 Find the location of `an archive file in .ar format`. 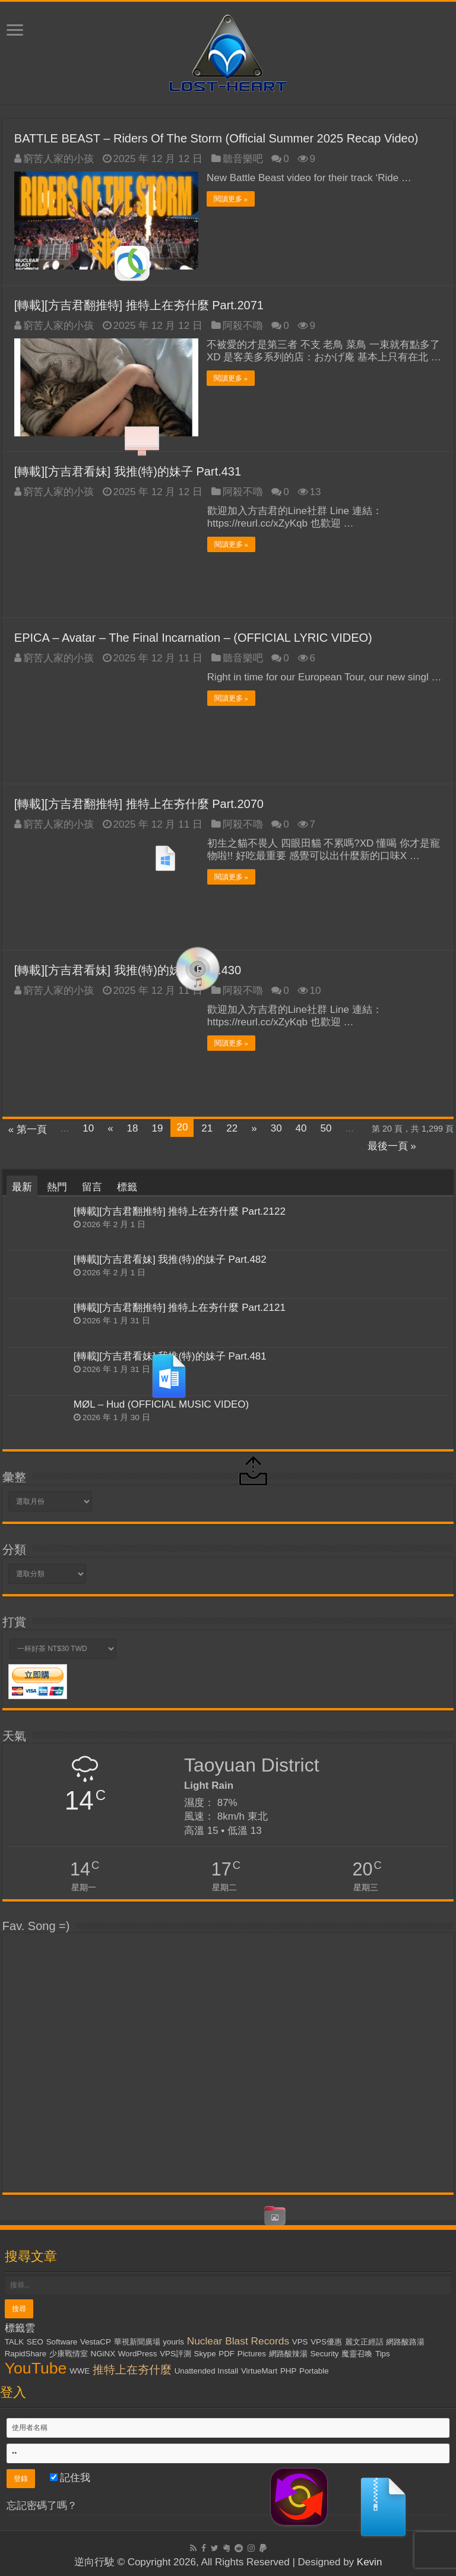

an archive file in .ar format is located at coordinates (383, 2508).